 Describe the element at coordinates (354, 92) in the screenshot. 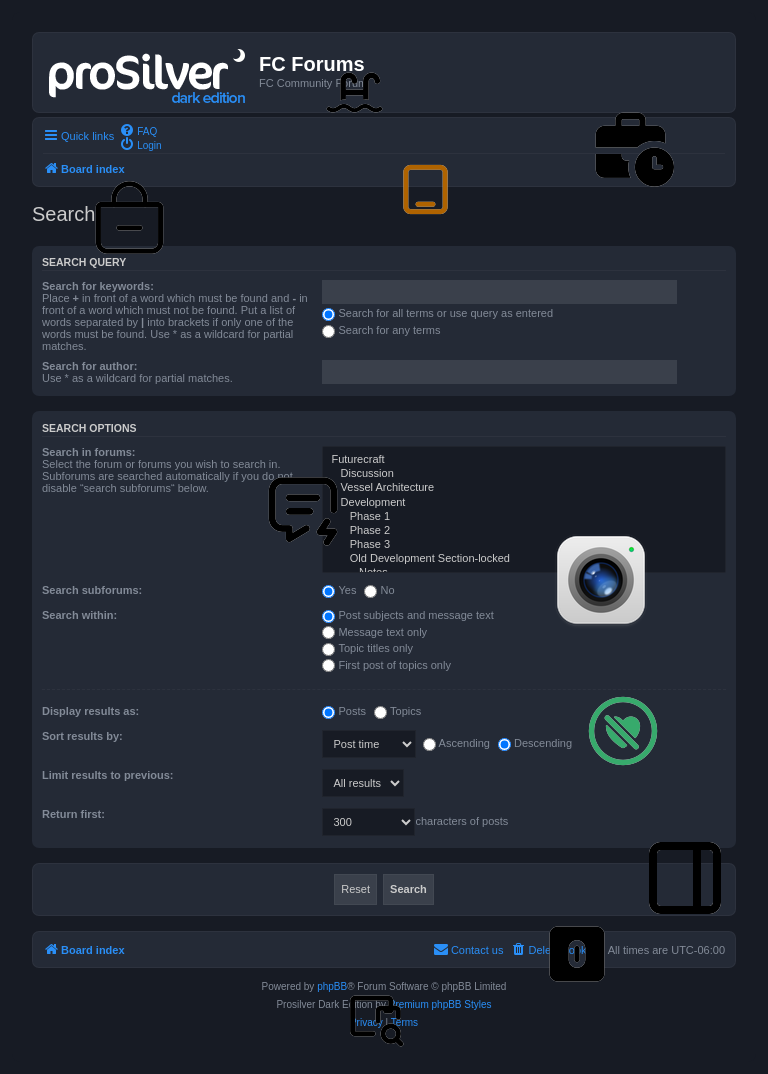

I see `access swimming pool facilities` at that location.